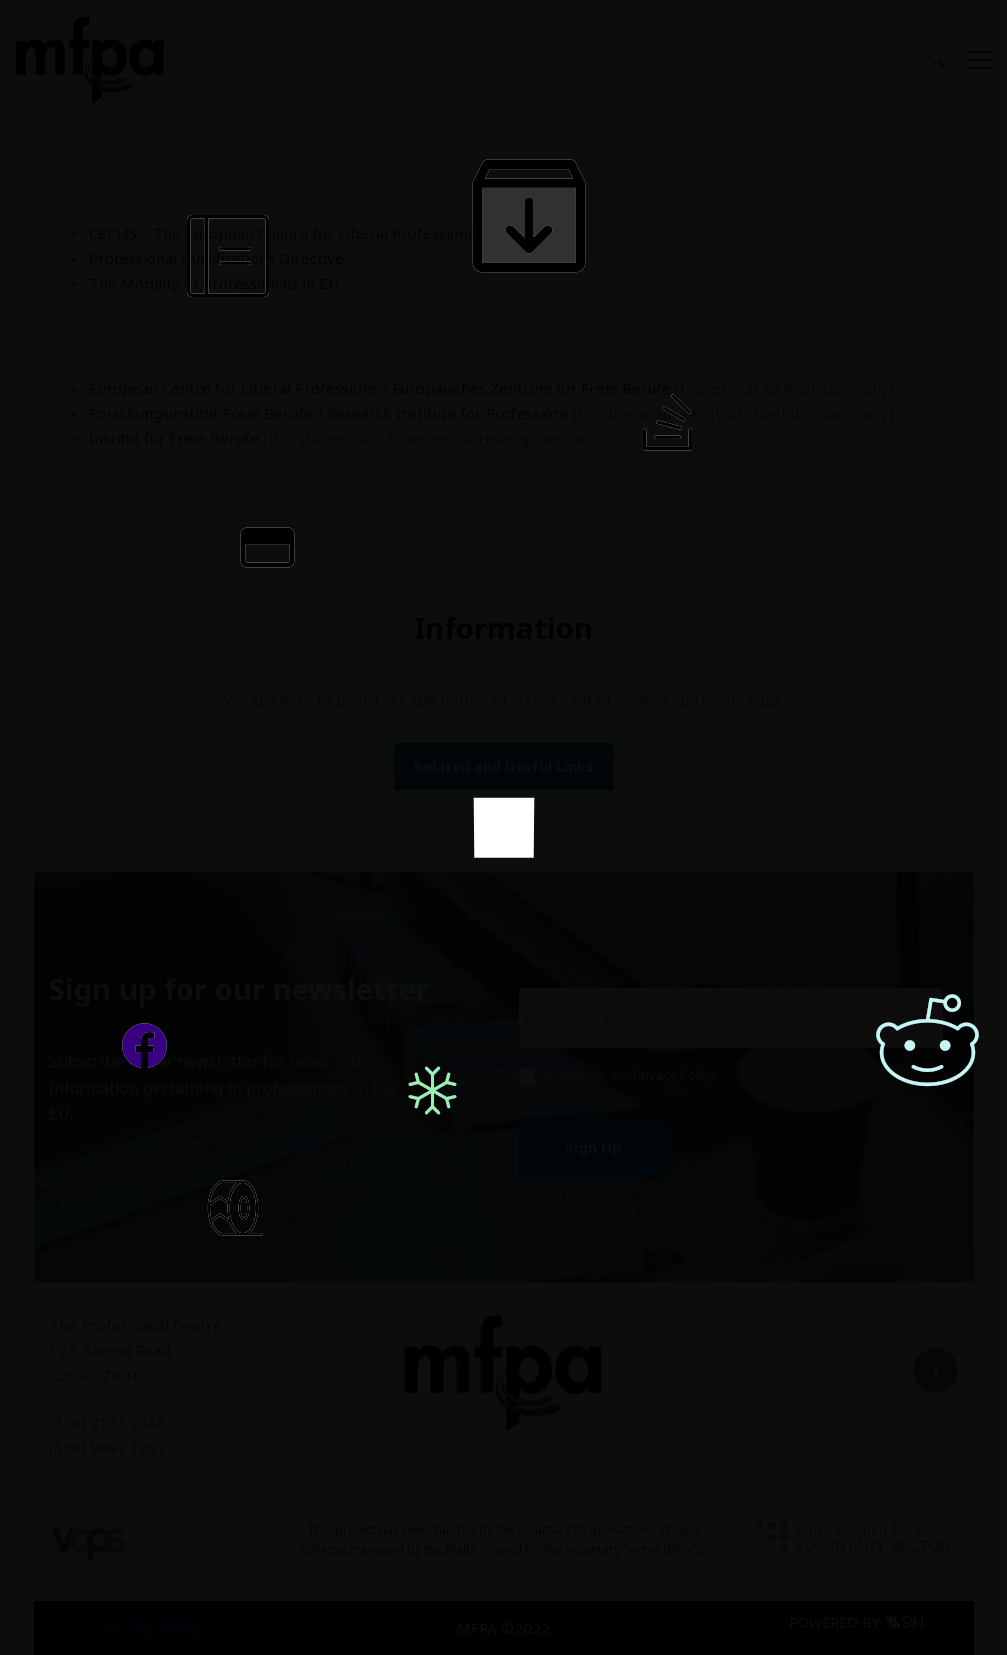  Describe the element at coordinates (228, 256) in the screenshot. I see `open notebook or notes app` at that location.